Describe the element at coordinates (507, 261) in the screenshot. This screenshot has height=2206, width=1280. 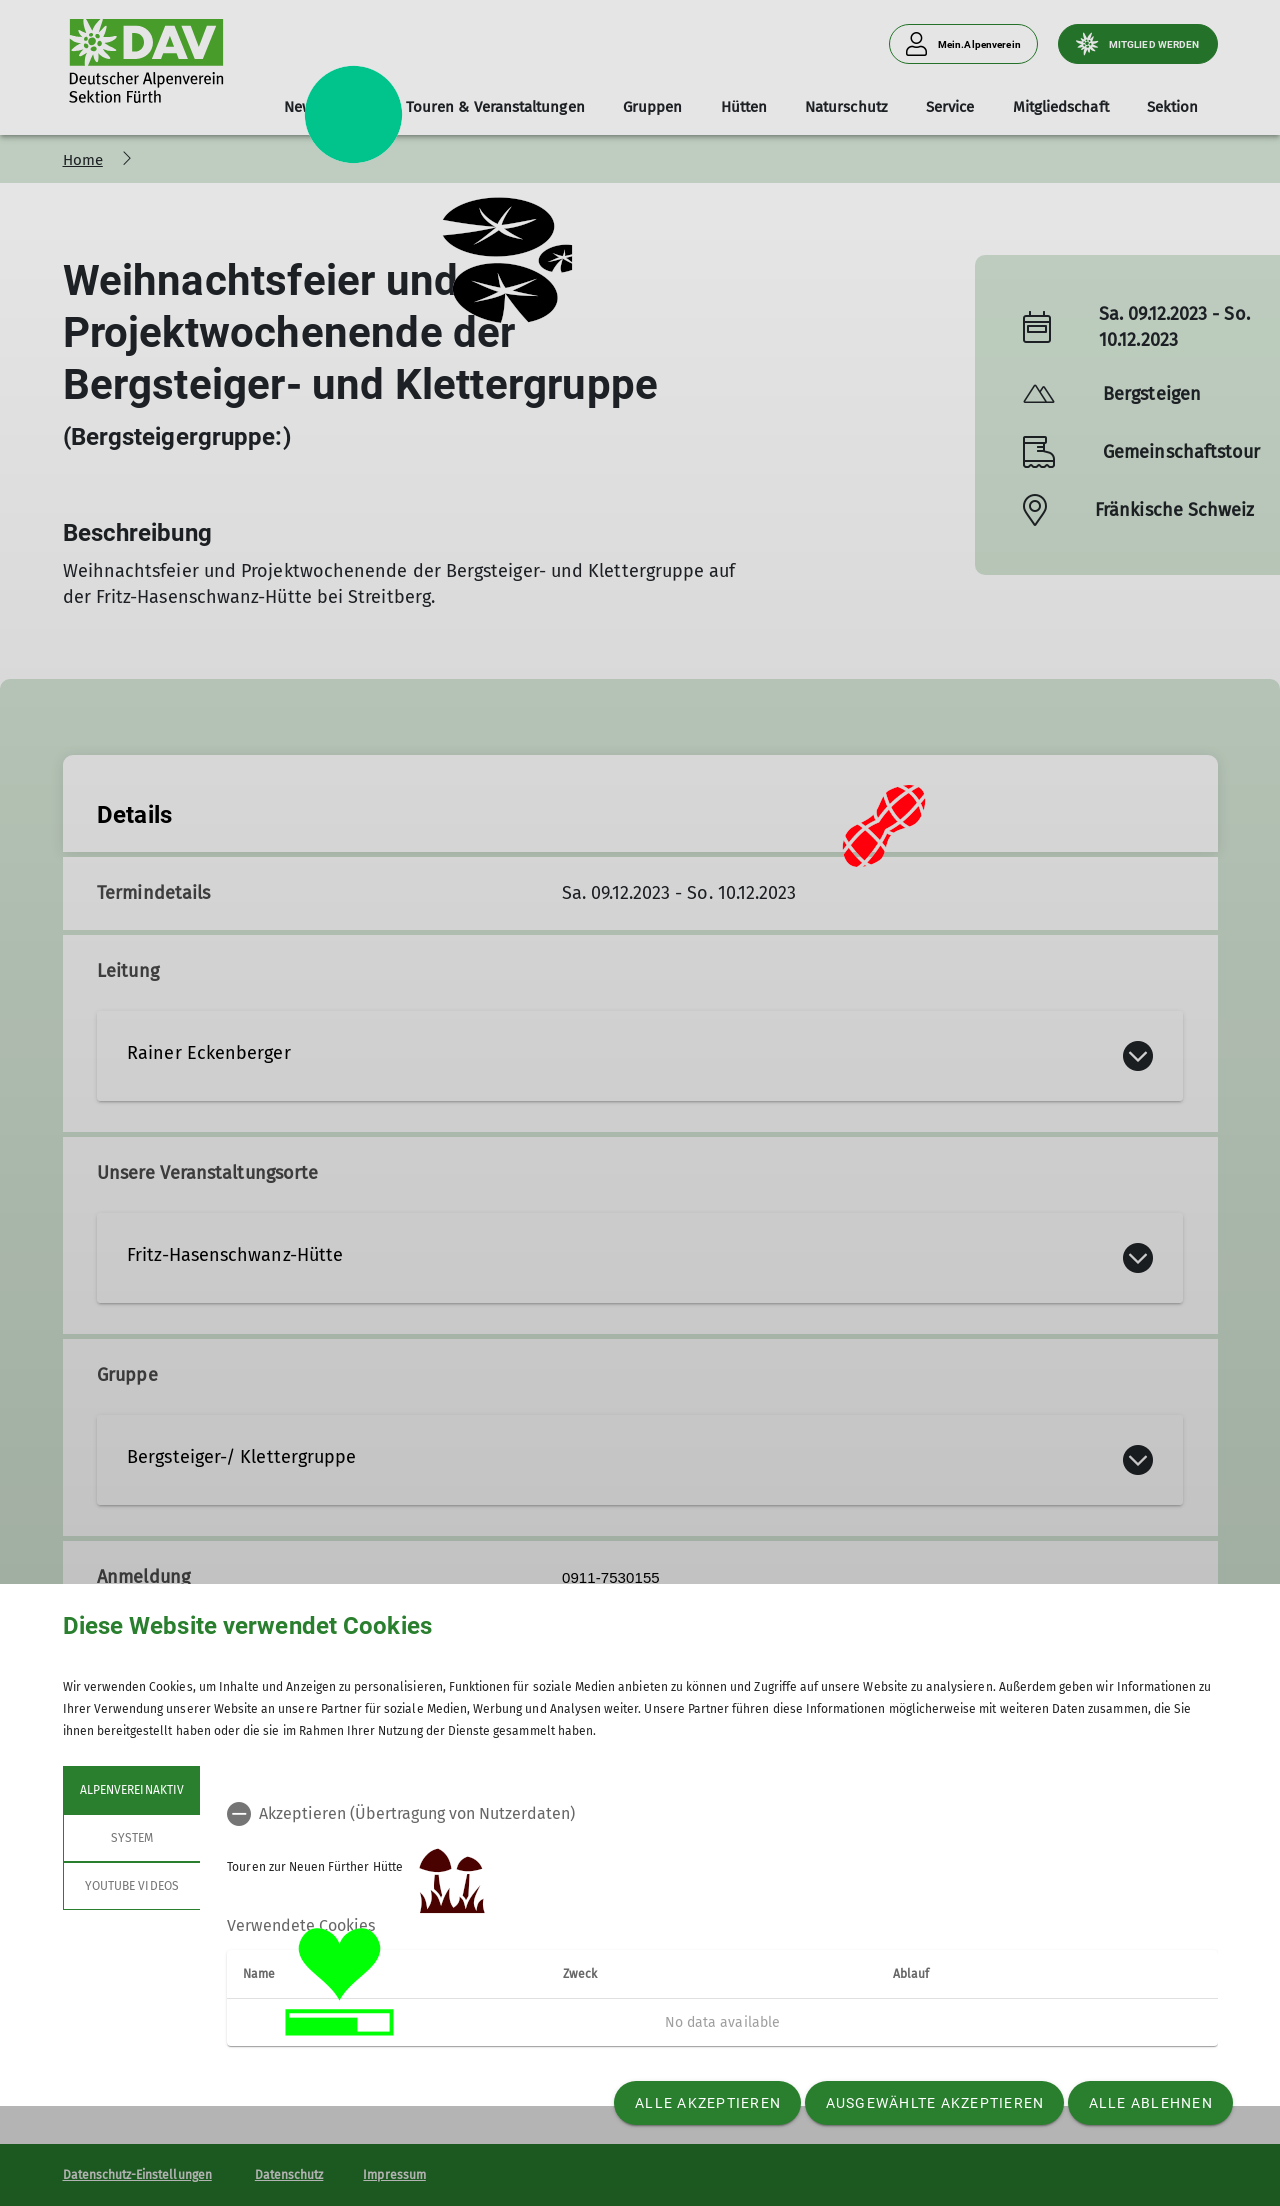
I see `decorative nature or pond-themed game element` at that location.